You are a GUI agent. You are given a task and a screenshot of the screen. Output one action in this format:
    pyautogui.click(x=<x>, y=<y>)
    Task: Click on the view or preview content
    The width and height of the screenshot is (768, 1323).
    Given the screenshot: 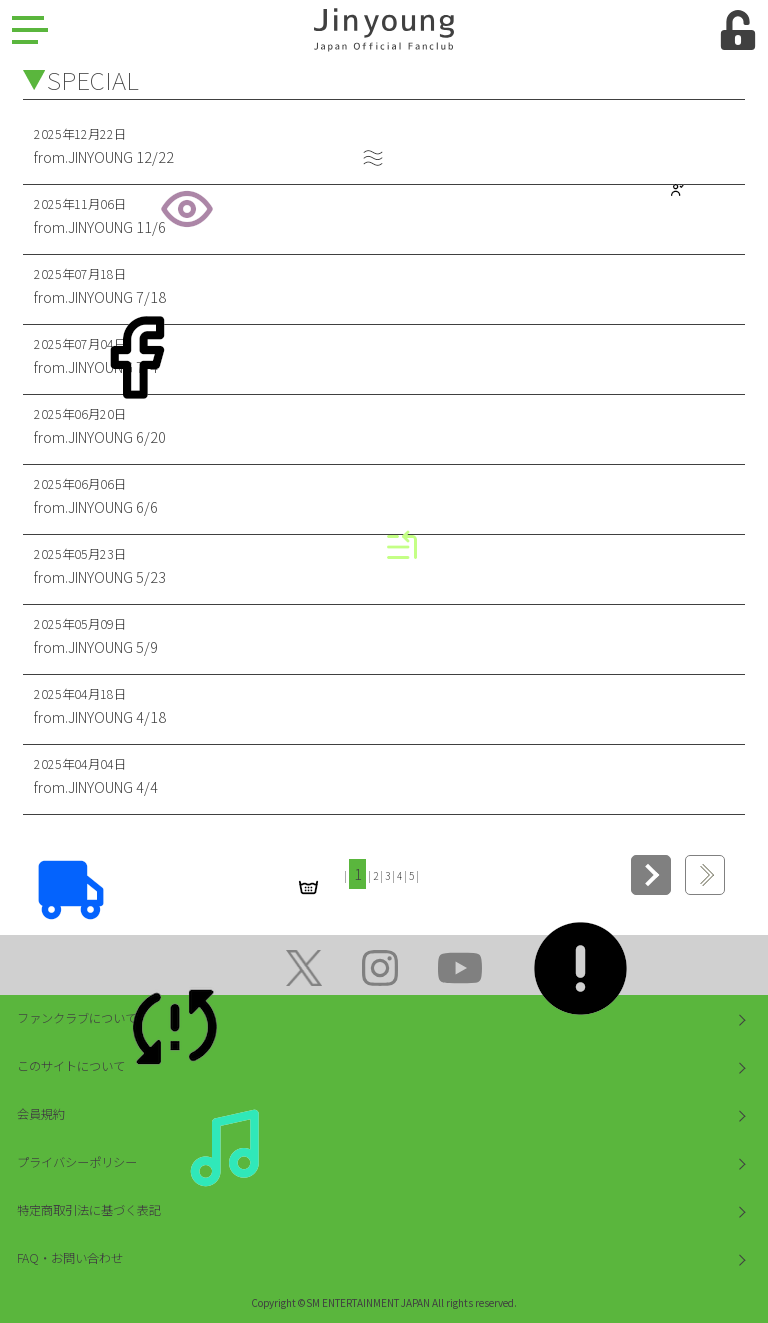 What is the action you would take?
    pyautogui.click(x=187, y=209)
    